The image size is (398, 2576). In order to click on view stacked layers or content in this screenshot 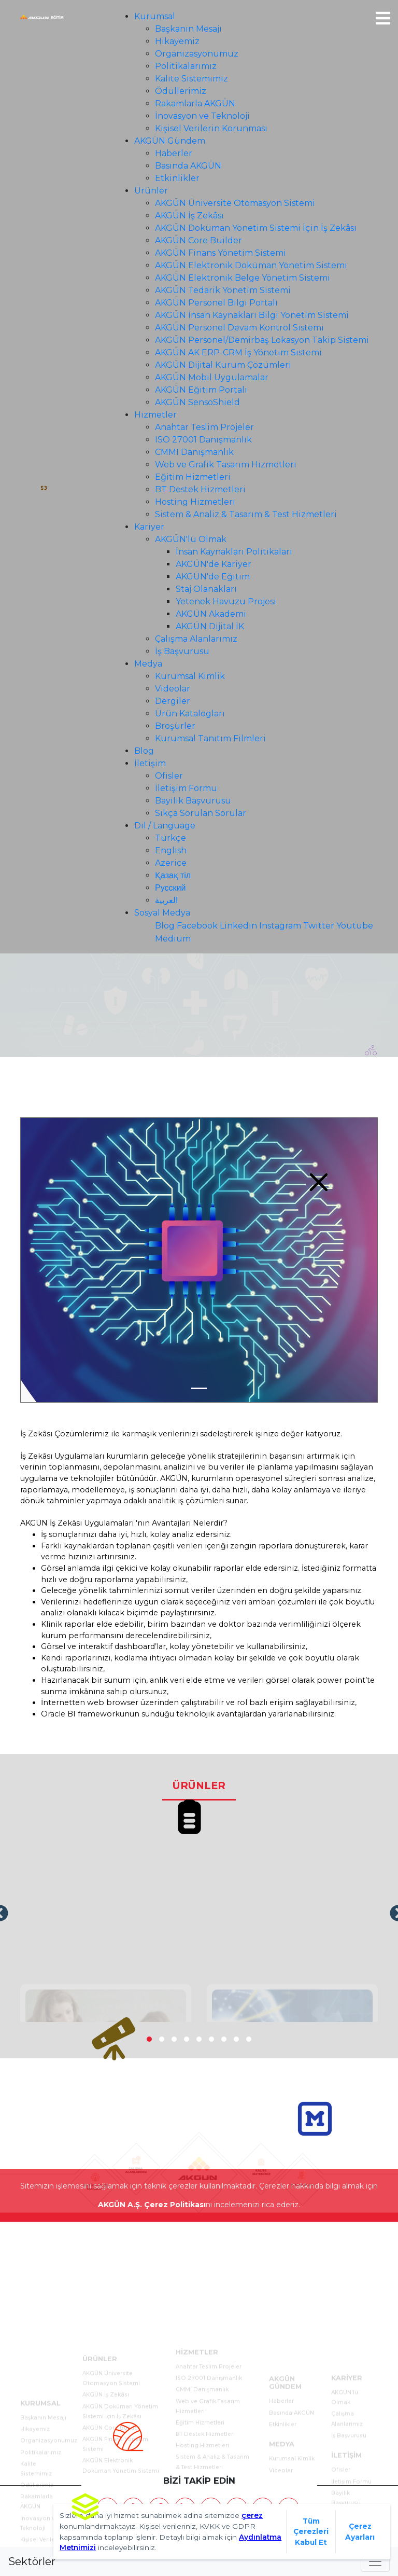, I will do `click(85, 2506)`.